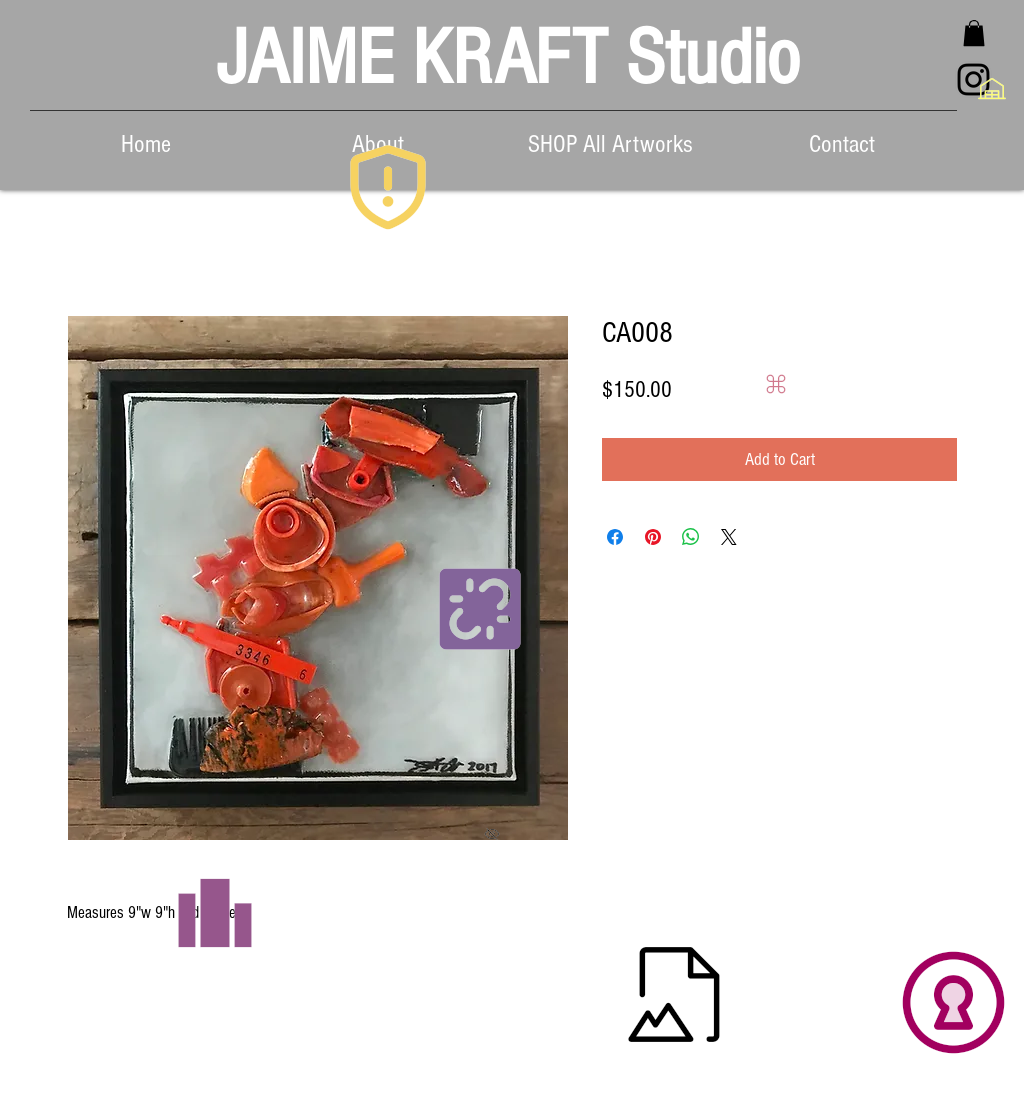  Describe the element at coordinates (480, 609) in the screenshot. I see `disconnect or unlink a connected account` at that location.